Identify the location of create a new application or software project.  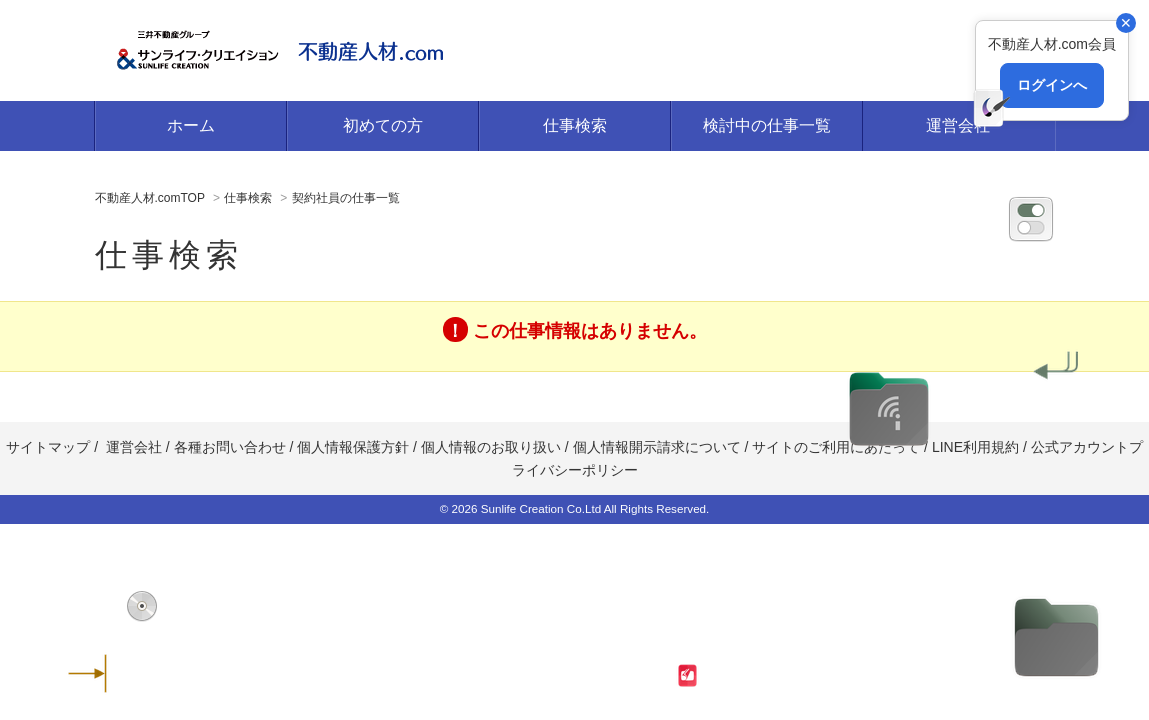
(992, 108).